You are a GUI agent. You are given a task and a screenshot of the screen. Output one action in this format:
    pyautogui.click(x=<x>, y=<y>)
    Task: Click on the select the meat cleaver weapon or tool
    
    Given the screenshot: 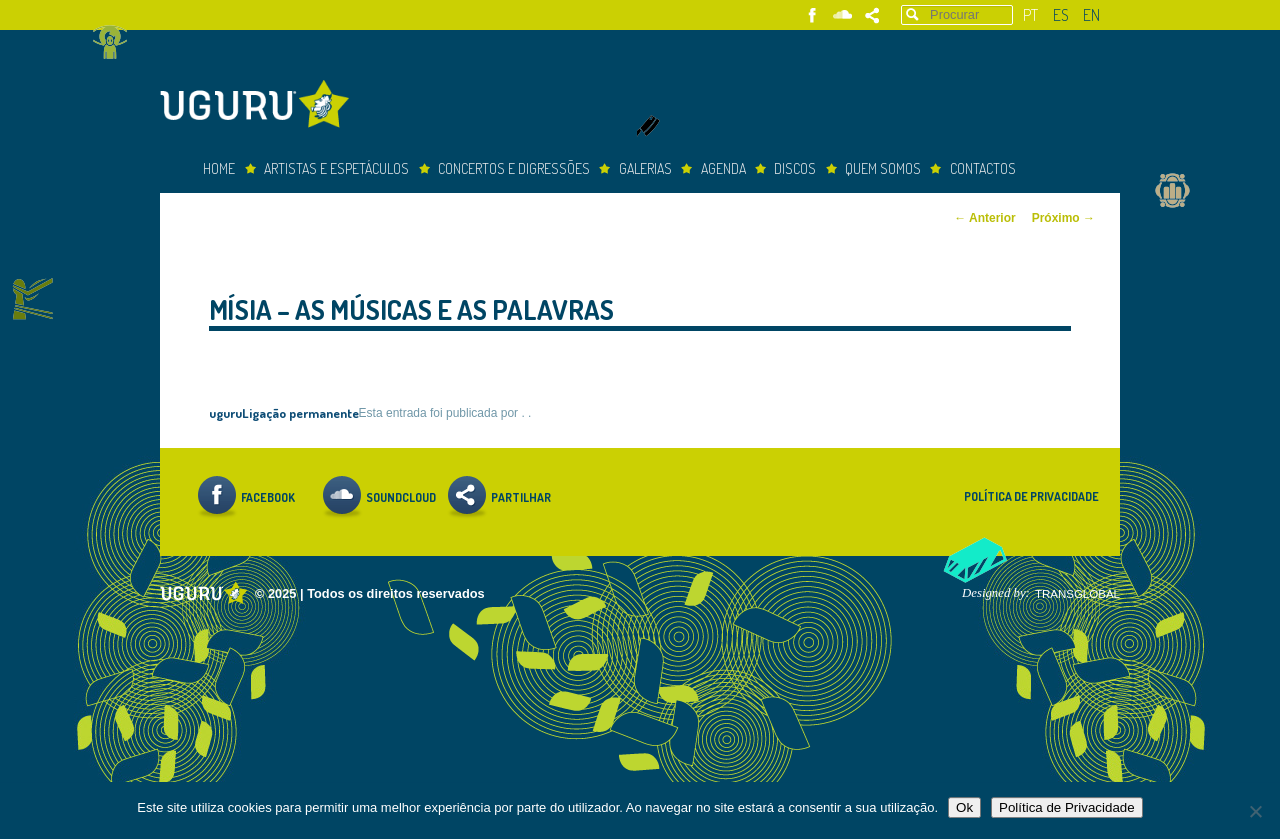 What is the action you would take?
    pyautogui.click(x=648, y=126)
    